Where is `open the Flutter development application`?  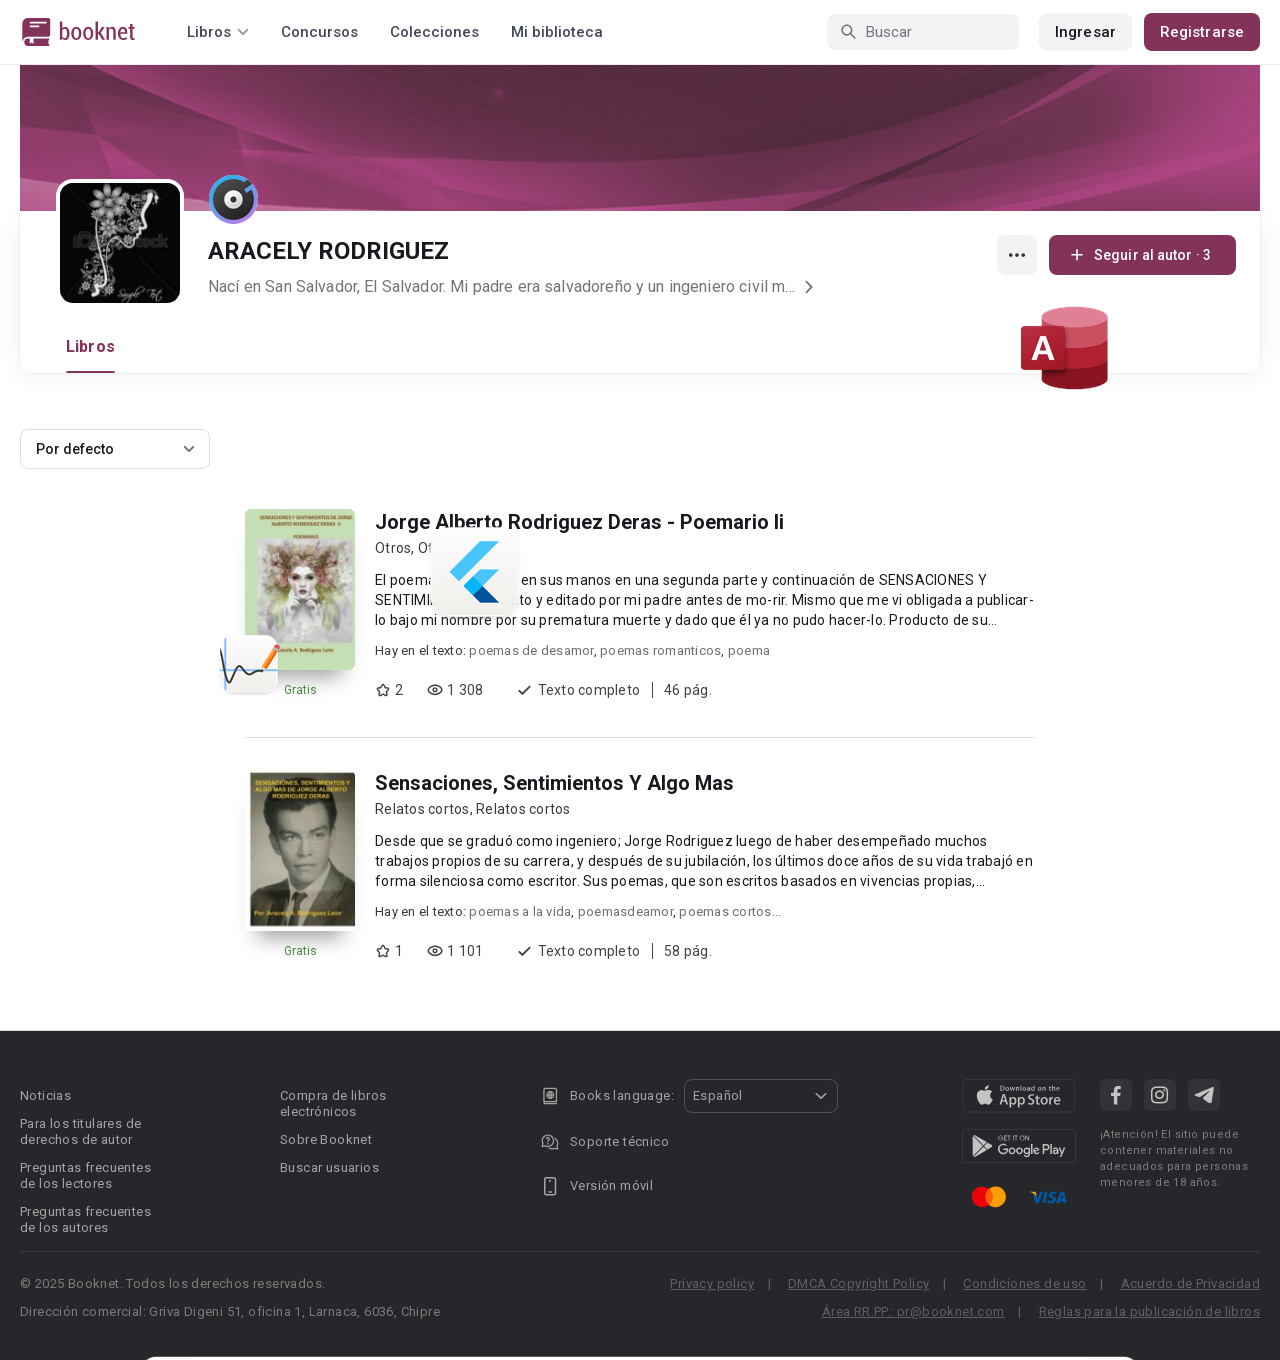 open the Flutter development application is located at coordinates (475, 572).